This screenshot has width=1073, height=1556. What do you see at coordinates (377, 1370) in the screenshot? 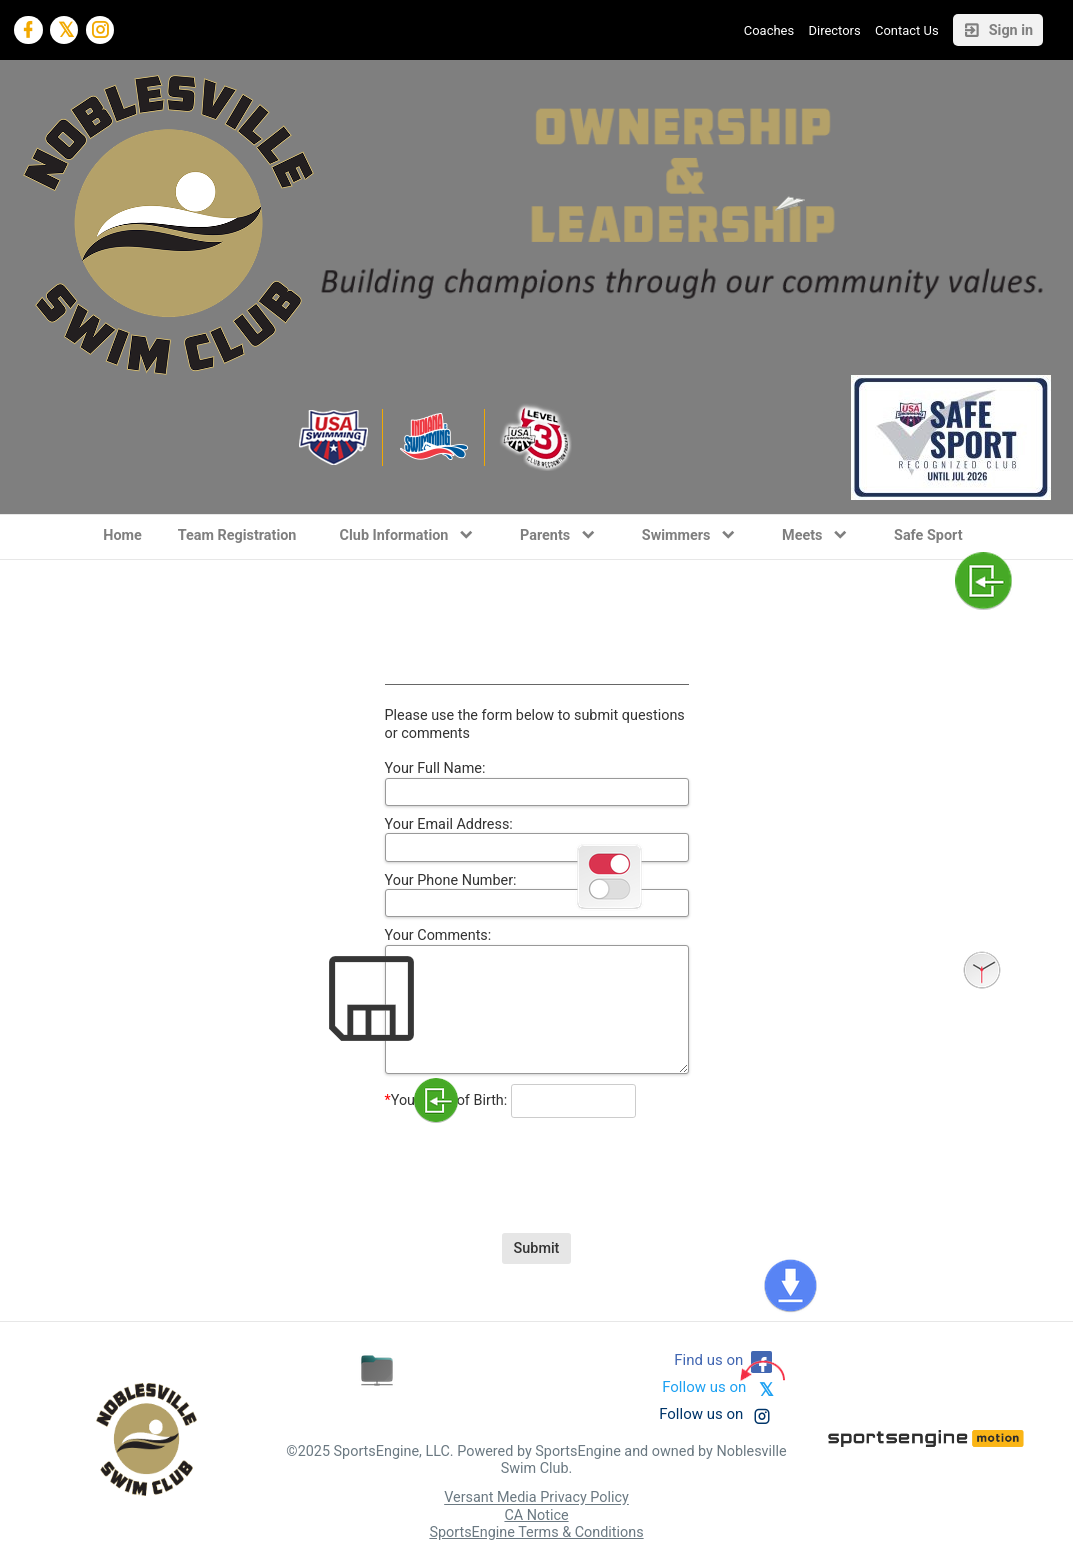
I see `access files stored on a remote server` at bounding box center [377, 1370].